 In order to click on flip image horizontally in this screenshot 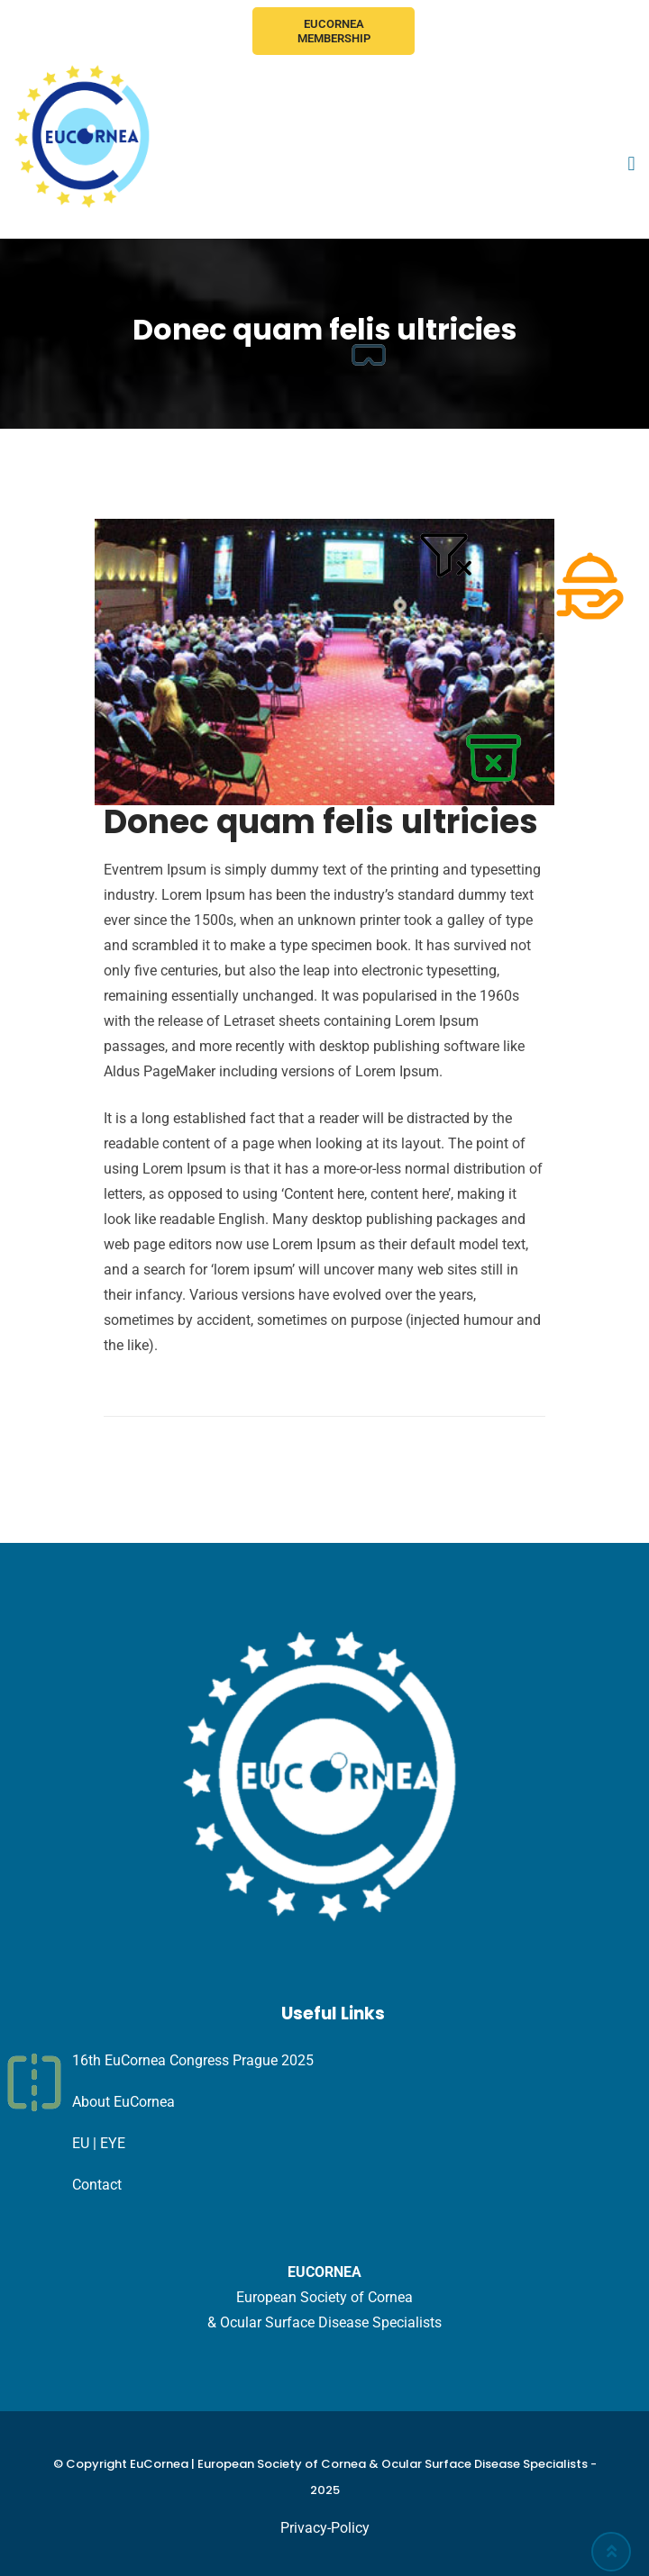, I will do `click(34, 2082)`.